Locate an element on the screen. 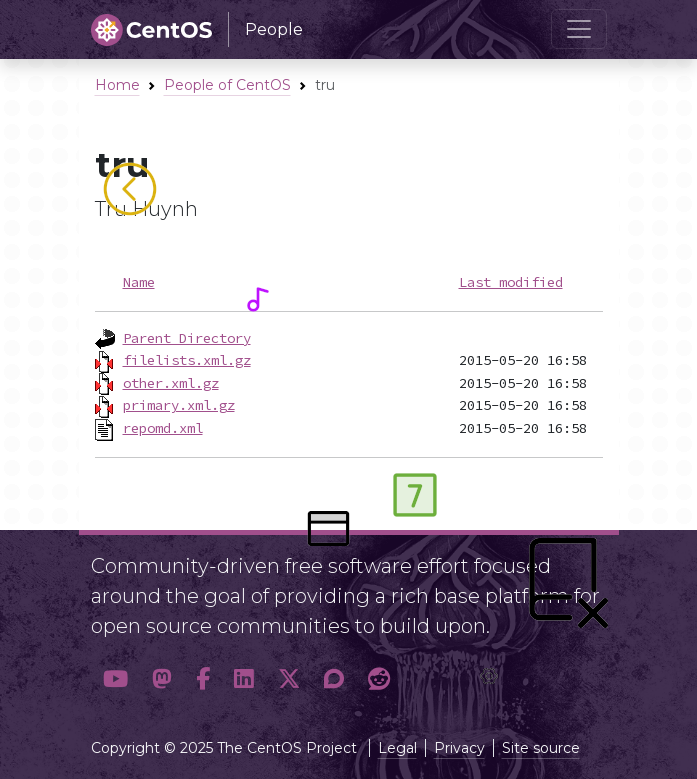  access settings or preferences is located at coordinates (489, 676).